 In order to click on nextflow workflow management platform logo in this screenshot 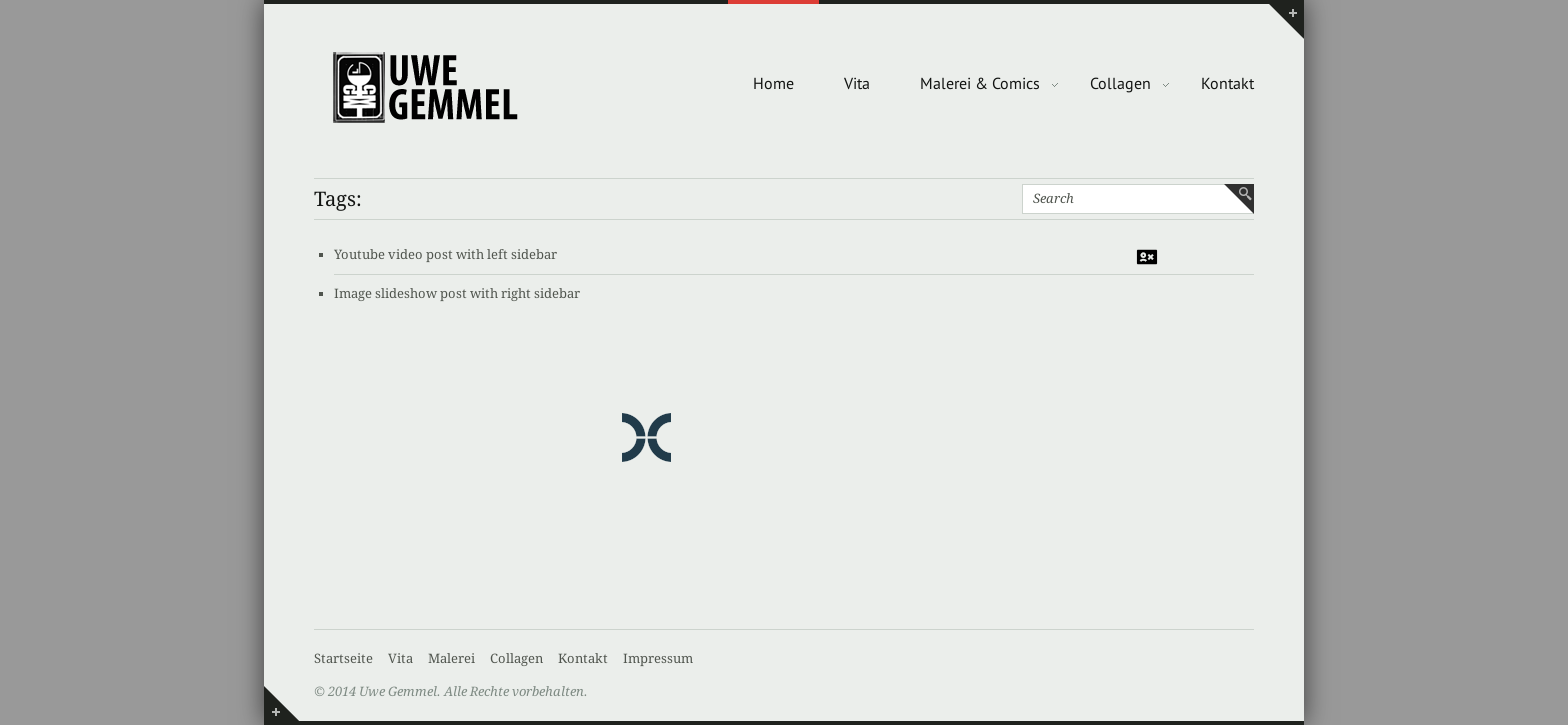, I will do `click(646, 437)`.